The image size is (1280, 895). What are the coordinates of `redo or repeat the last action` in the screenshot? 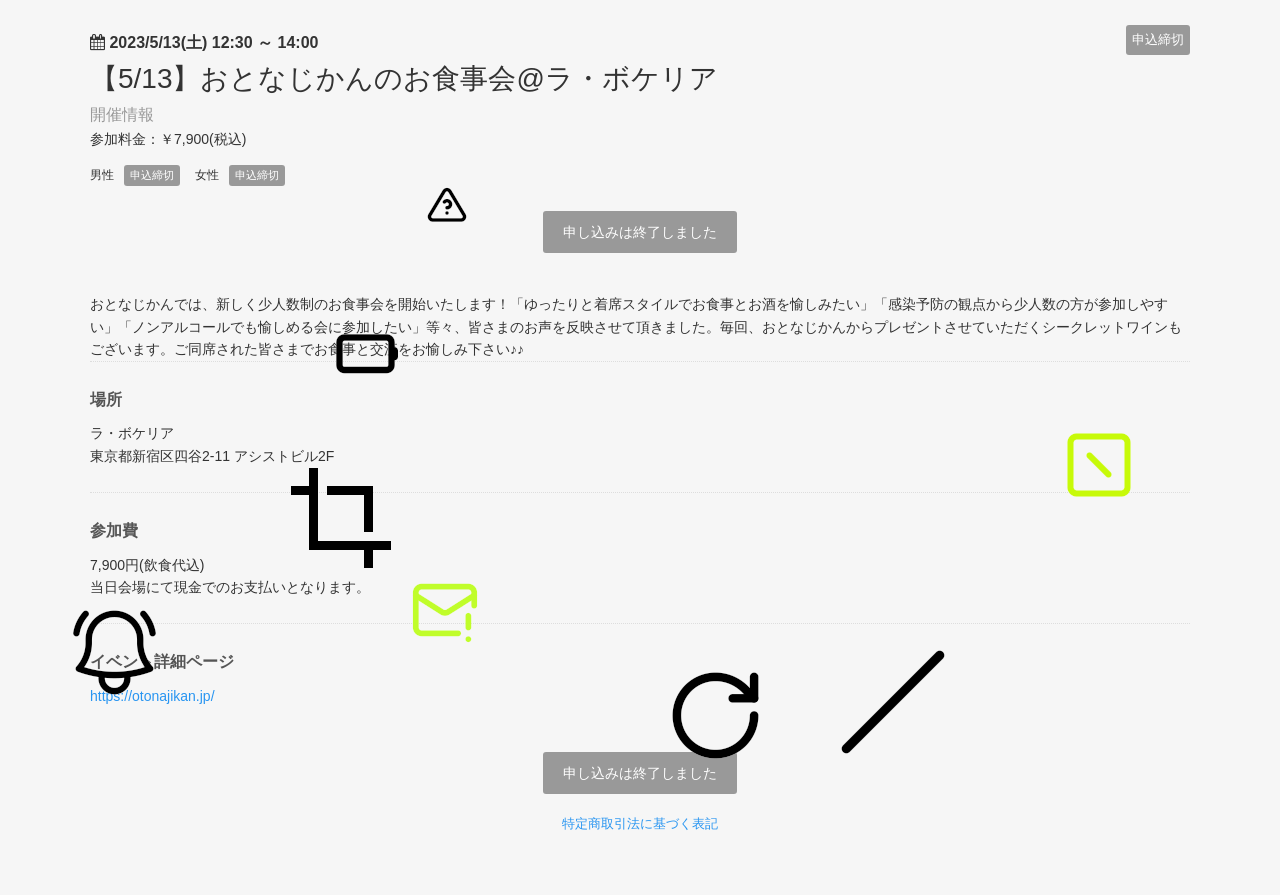 It's located at (715, 715).